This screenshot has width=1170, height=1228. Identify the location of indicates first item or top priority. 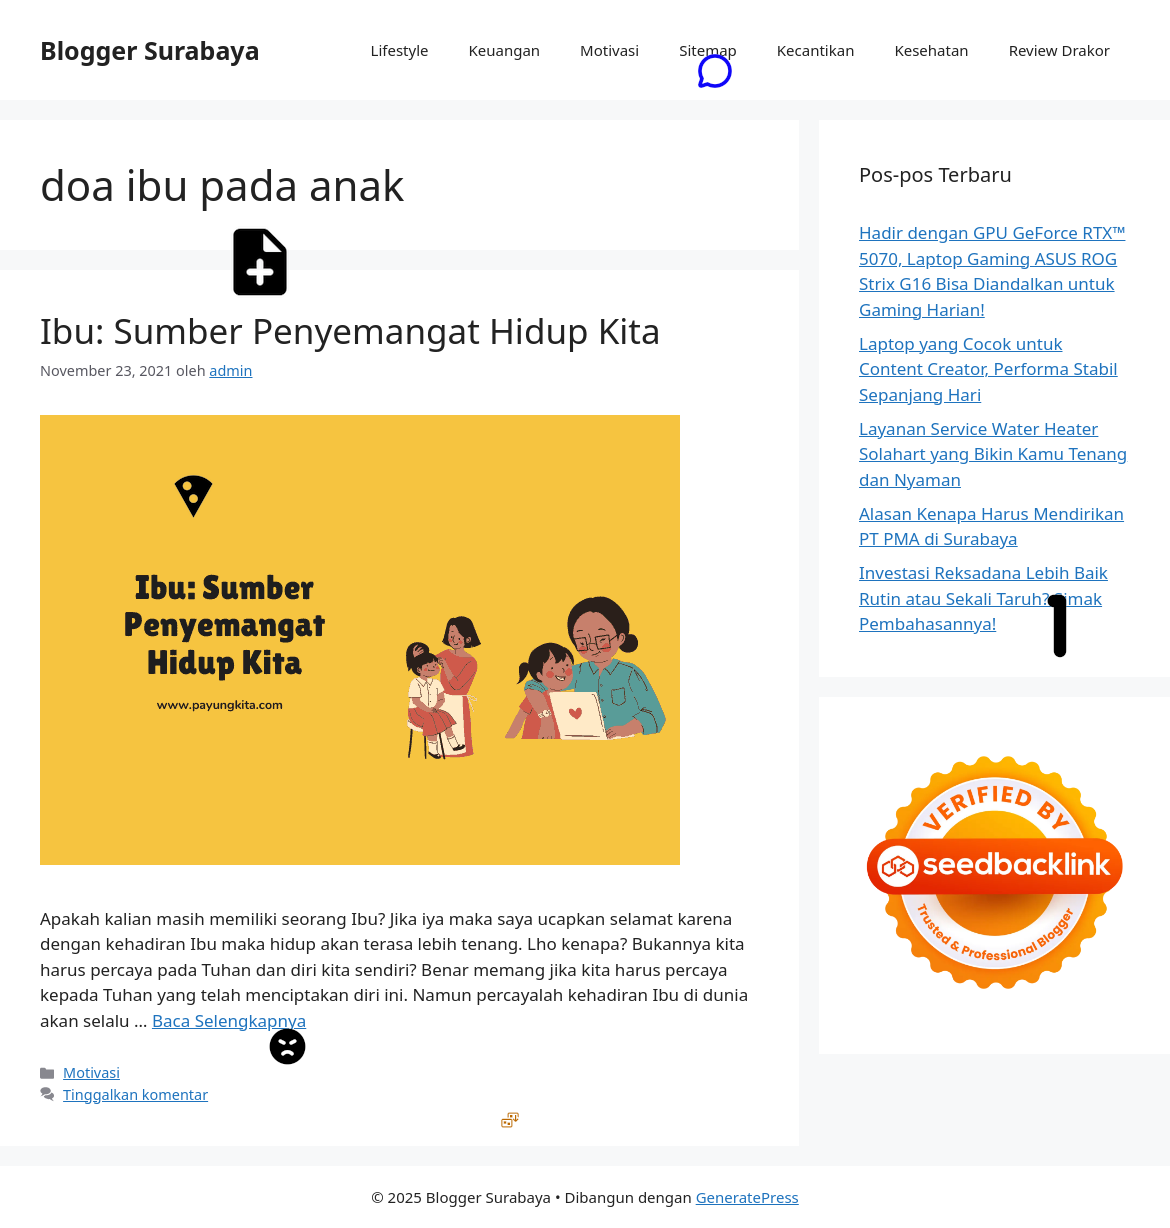
(1060, 626).